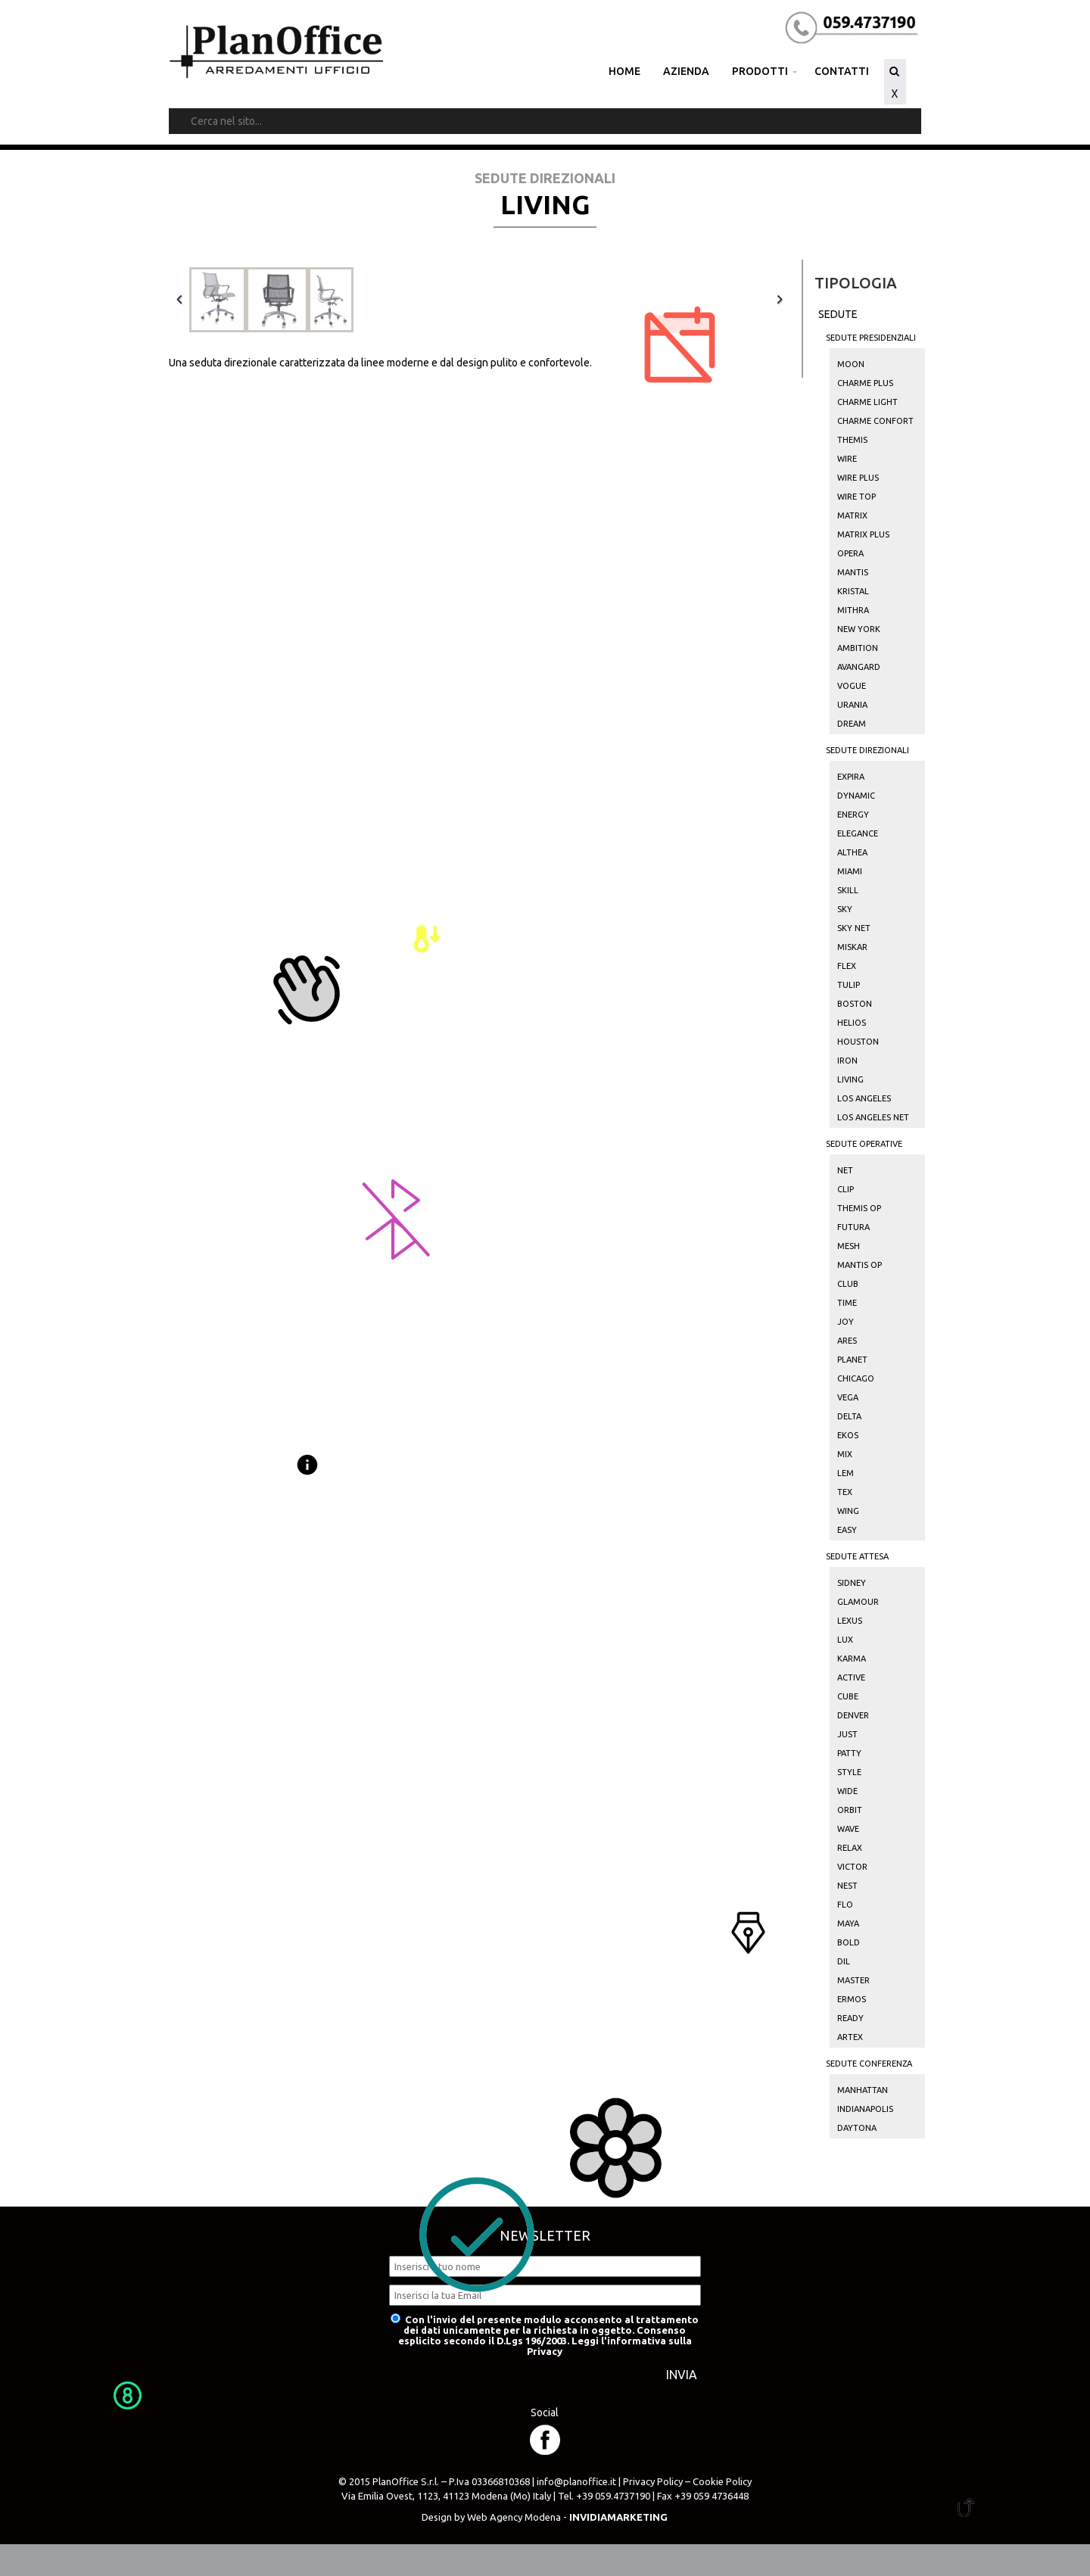 This screenshot has height=2576, width=1090. I want to click on access garden or plant care features, so click(615, 2148).